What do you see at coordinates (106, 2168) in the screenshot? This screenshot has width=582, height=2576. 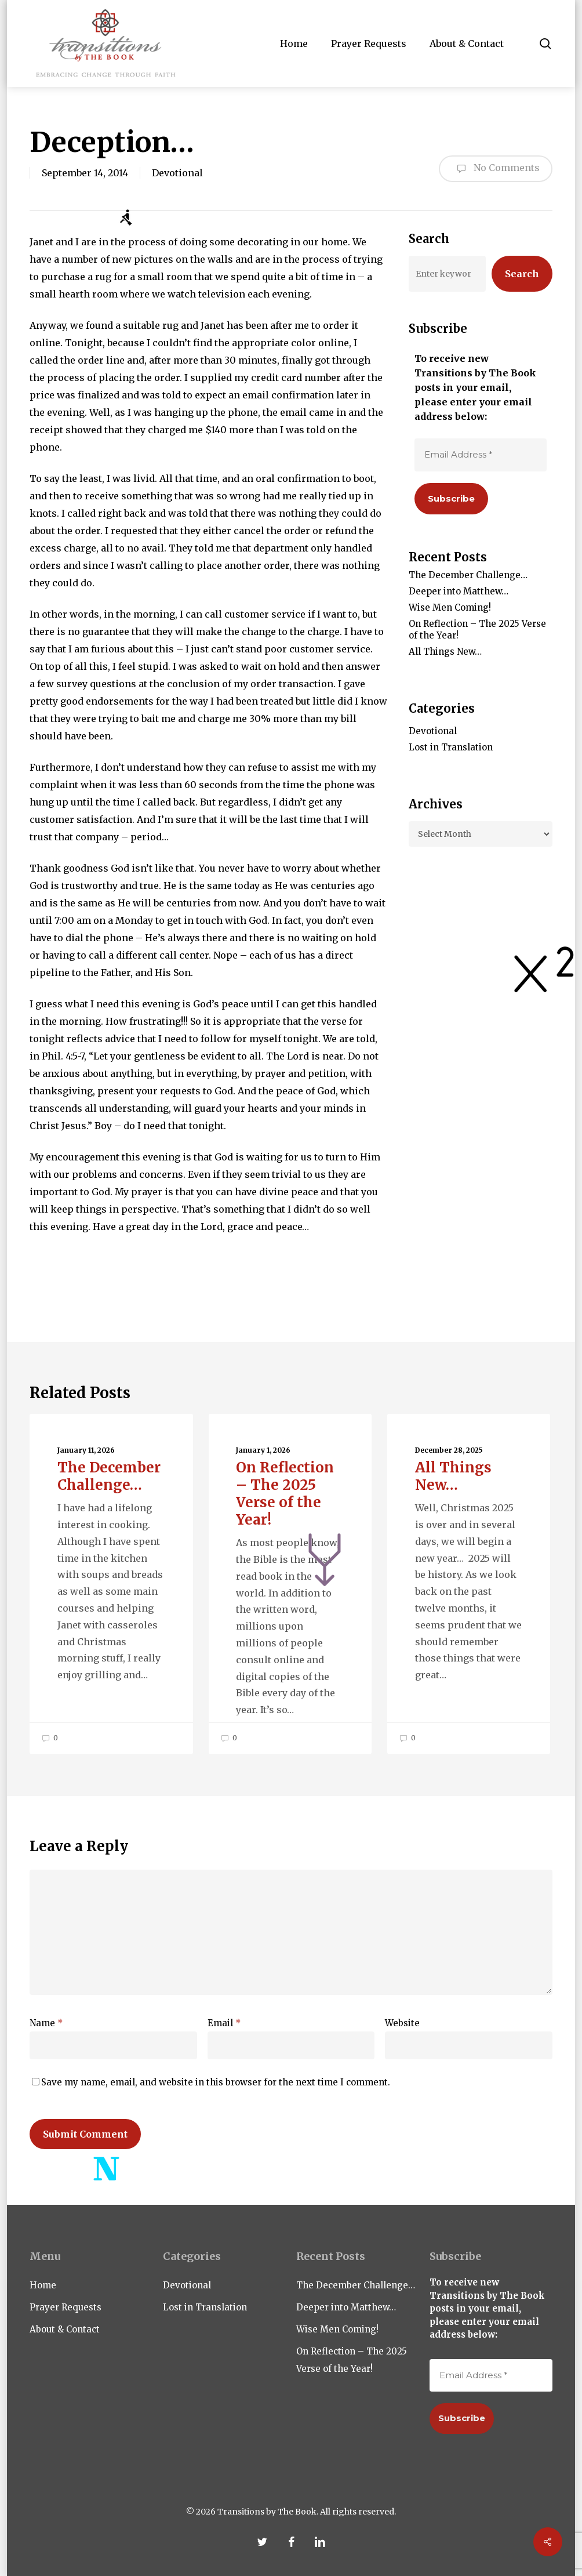 I see `open notion app` at bounding box center [106, 2168].